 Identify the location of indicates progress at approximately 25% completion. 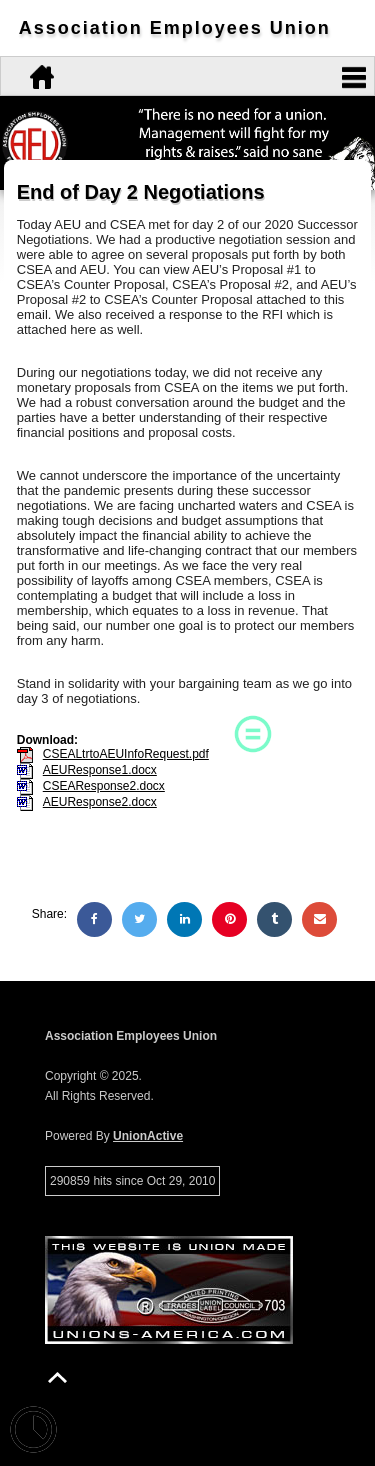
(33, 1429).